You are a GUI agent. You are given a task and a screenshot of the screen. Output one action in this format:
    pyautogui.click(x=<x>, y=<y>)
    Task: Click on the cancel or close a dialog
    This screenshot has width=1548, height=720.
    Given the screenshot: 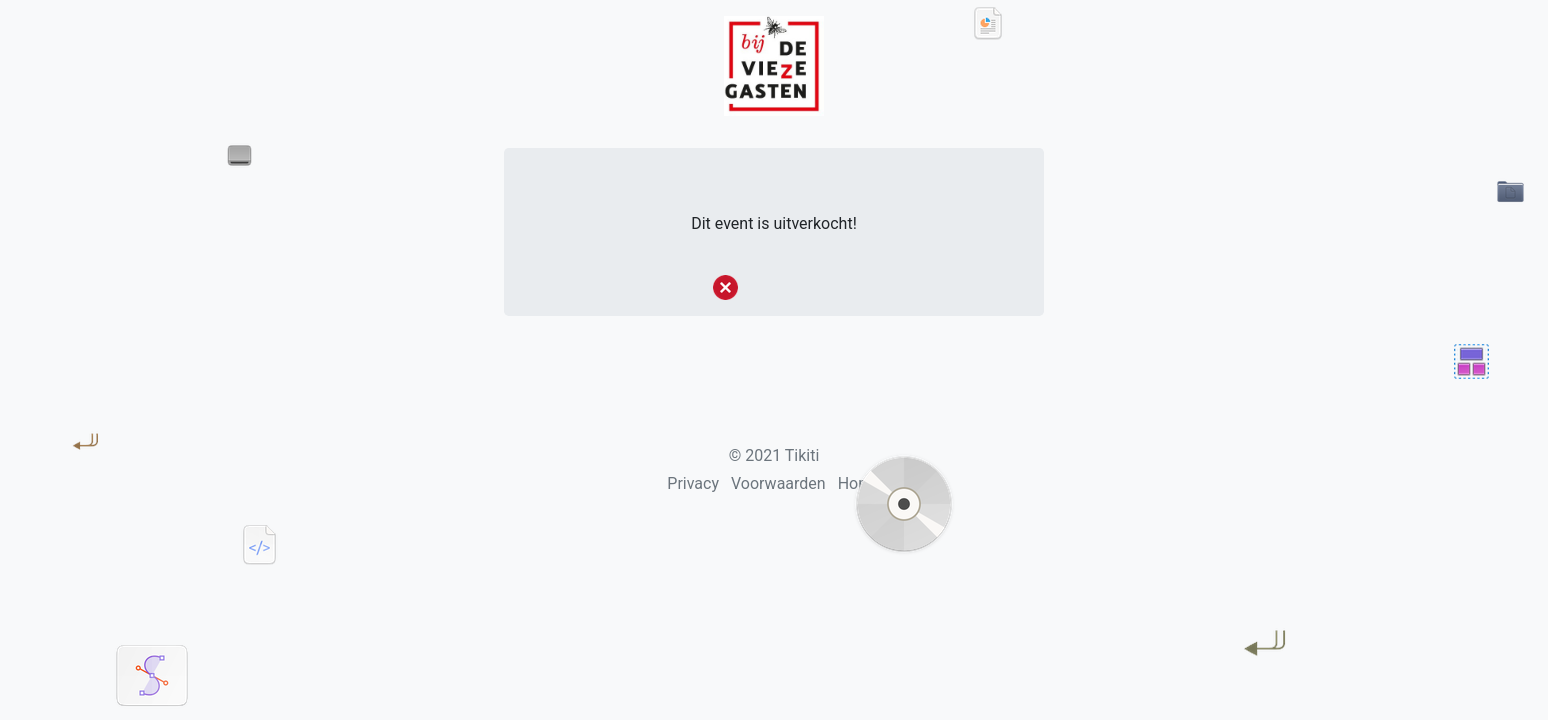 What is the action you would take?
    pyautogui.click(x=725, y=287)
    